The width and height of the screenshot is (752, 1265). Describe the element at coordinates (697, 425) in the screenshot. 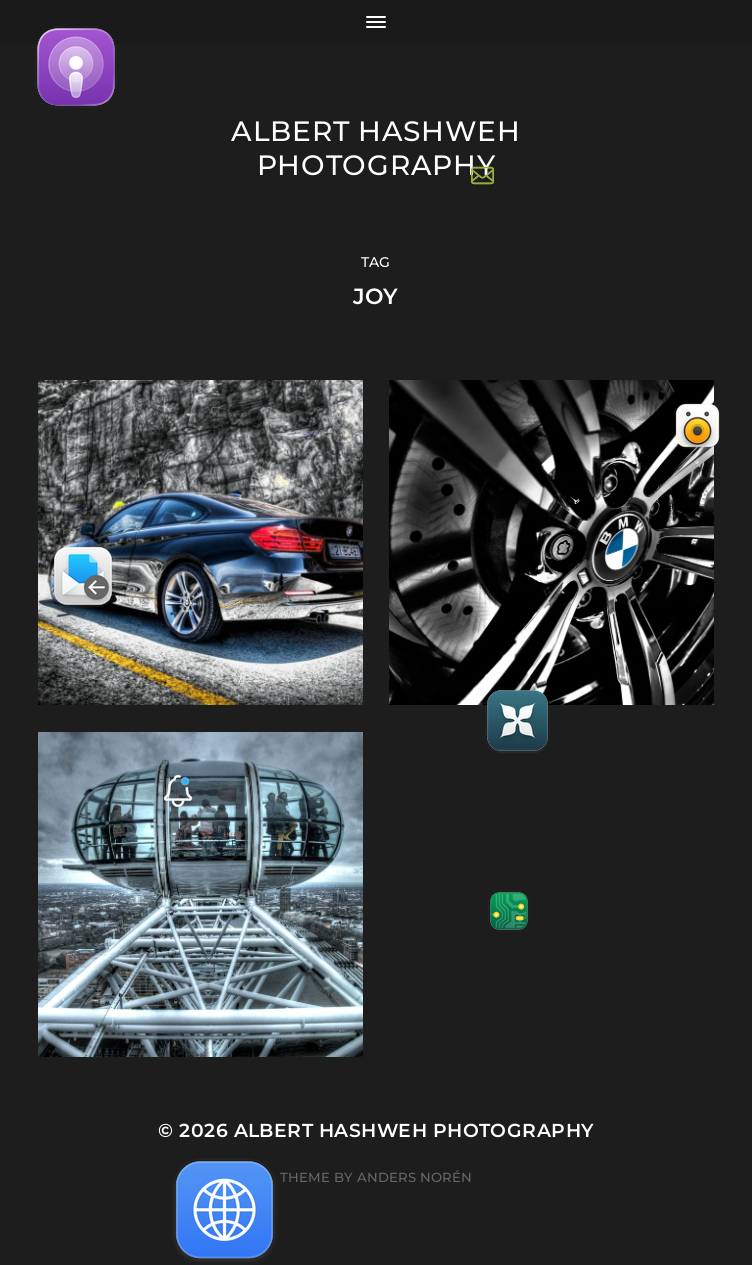

I see `open rhythmbox music player` at that location.